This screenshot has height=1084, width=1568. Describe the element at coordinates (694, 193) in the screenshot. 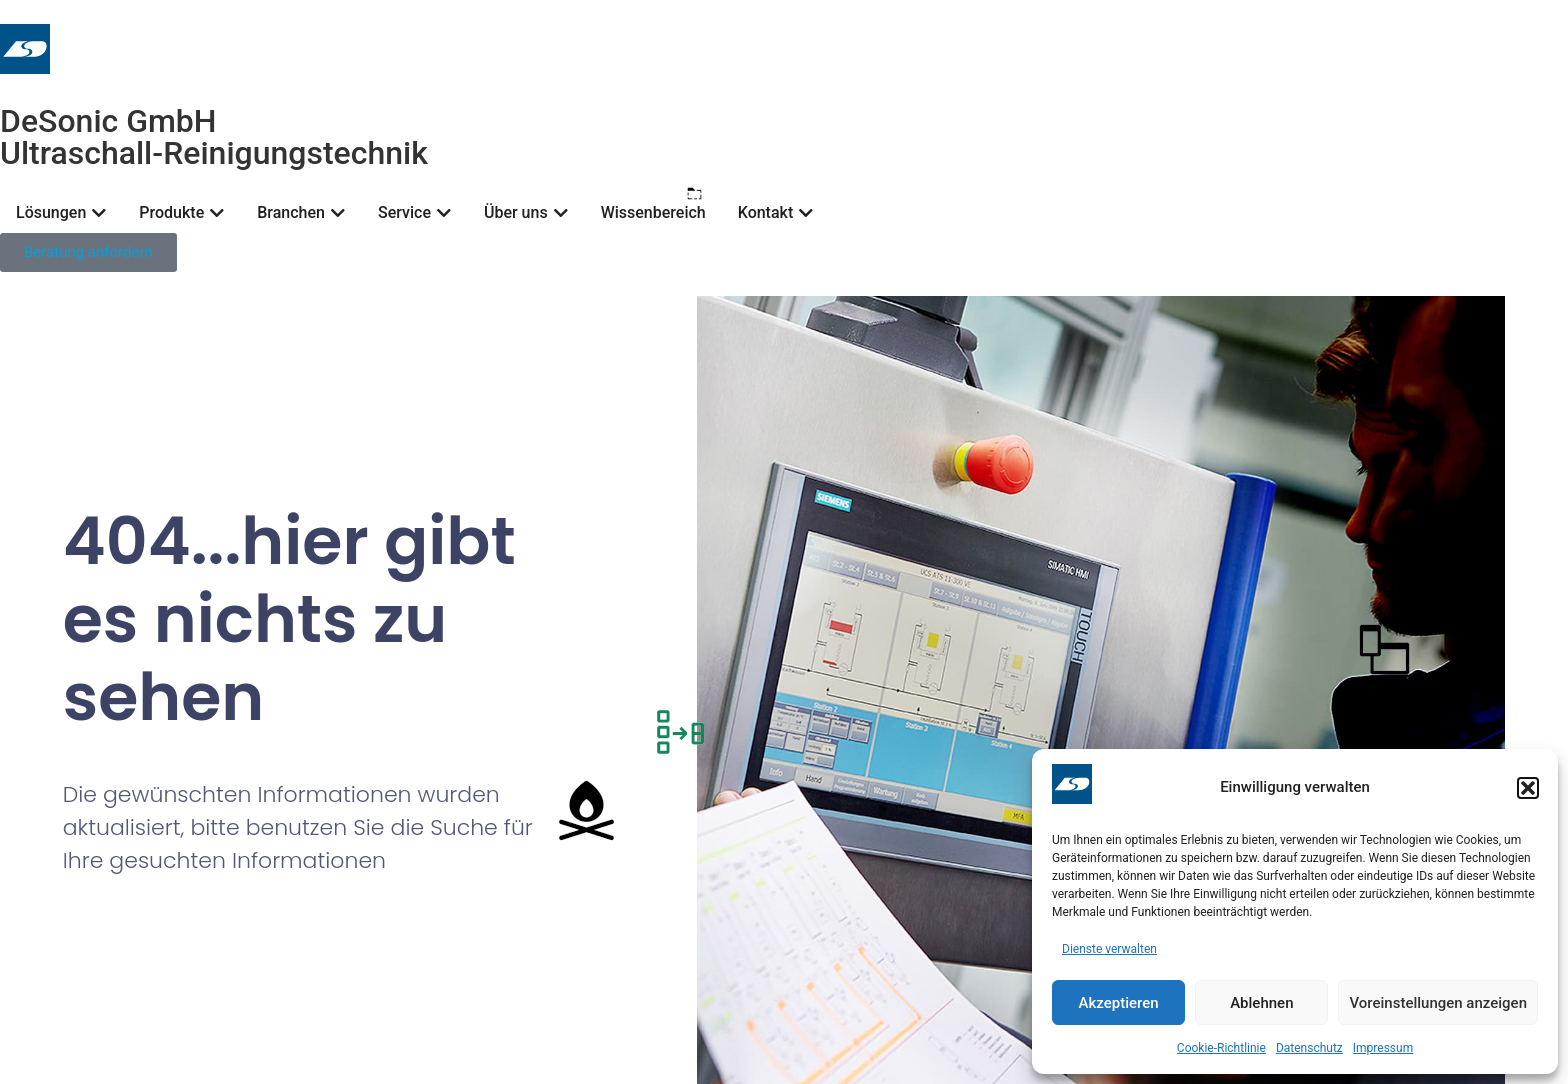

I see `create a new folder` at that location.